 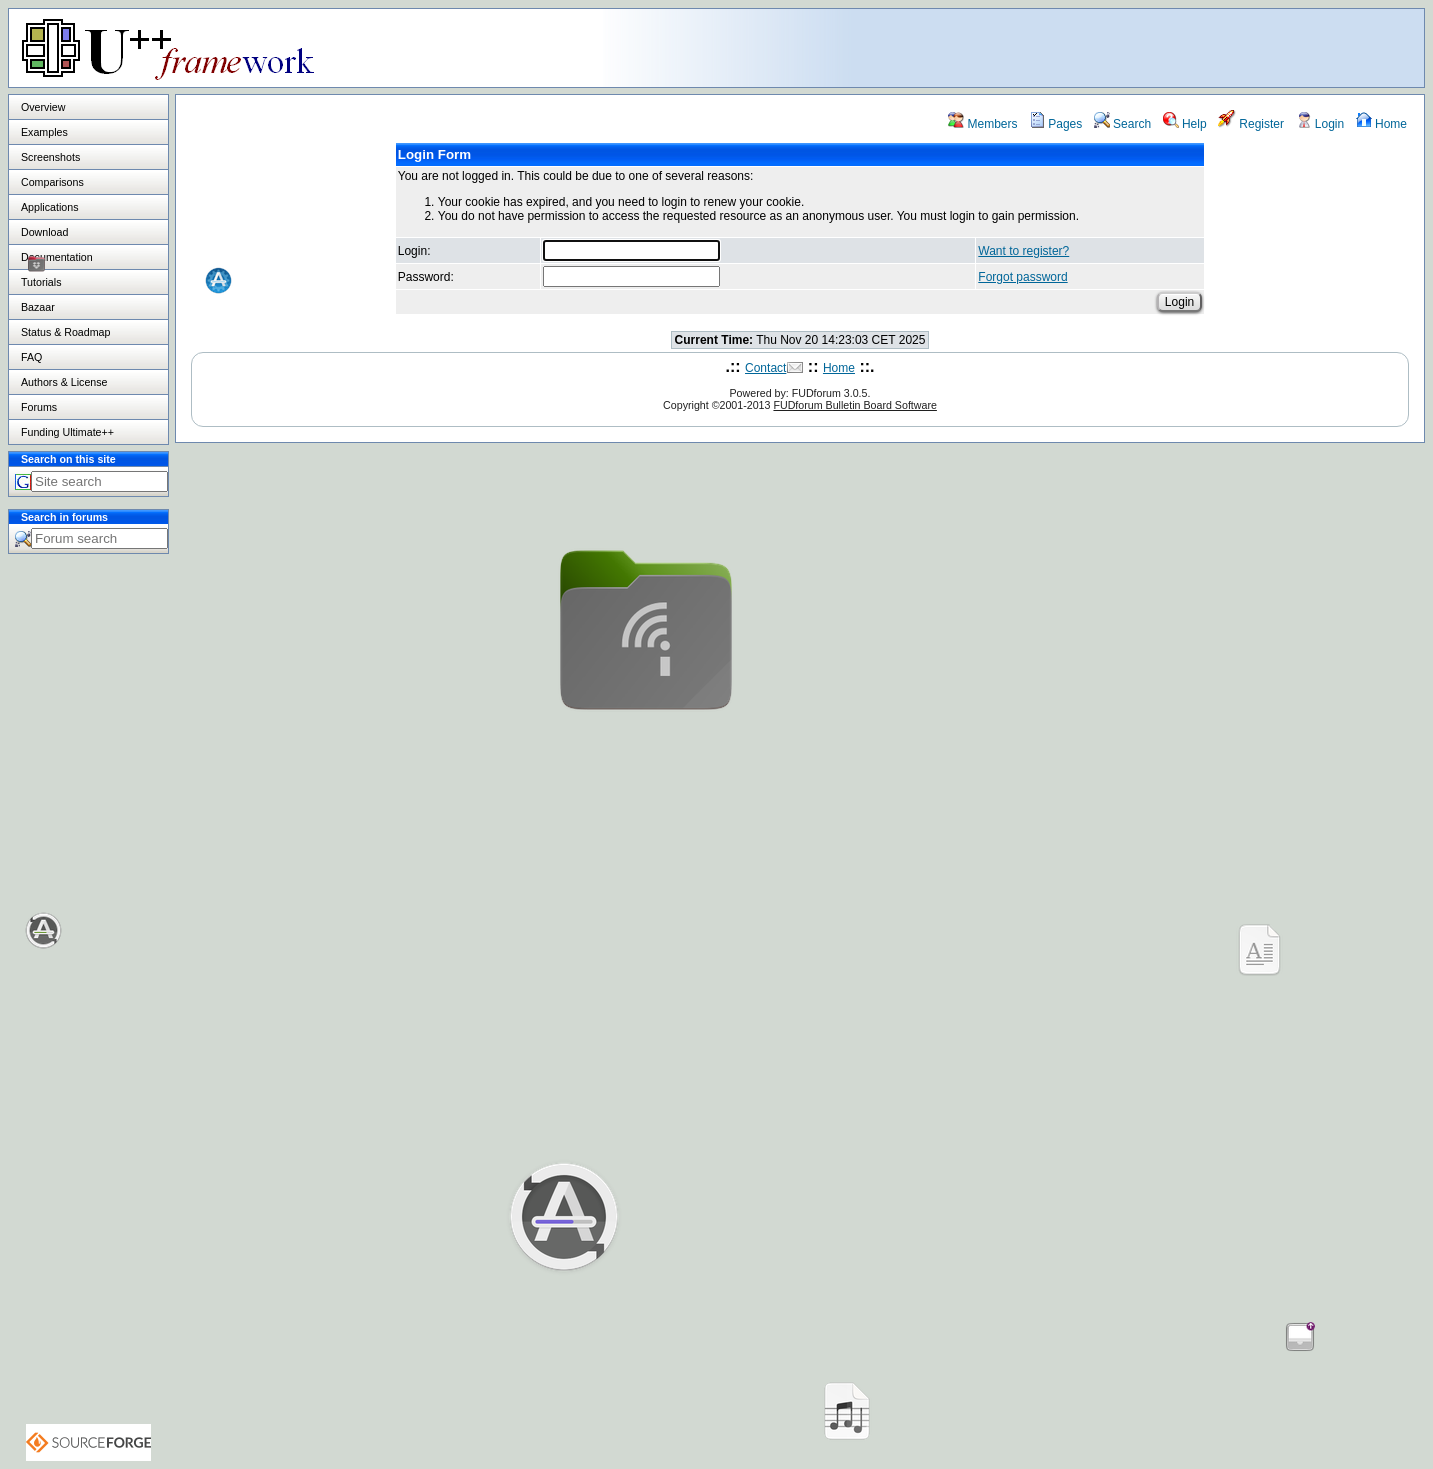 I want to click on iMelody ringtone file, so click(x=847, y=1411).